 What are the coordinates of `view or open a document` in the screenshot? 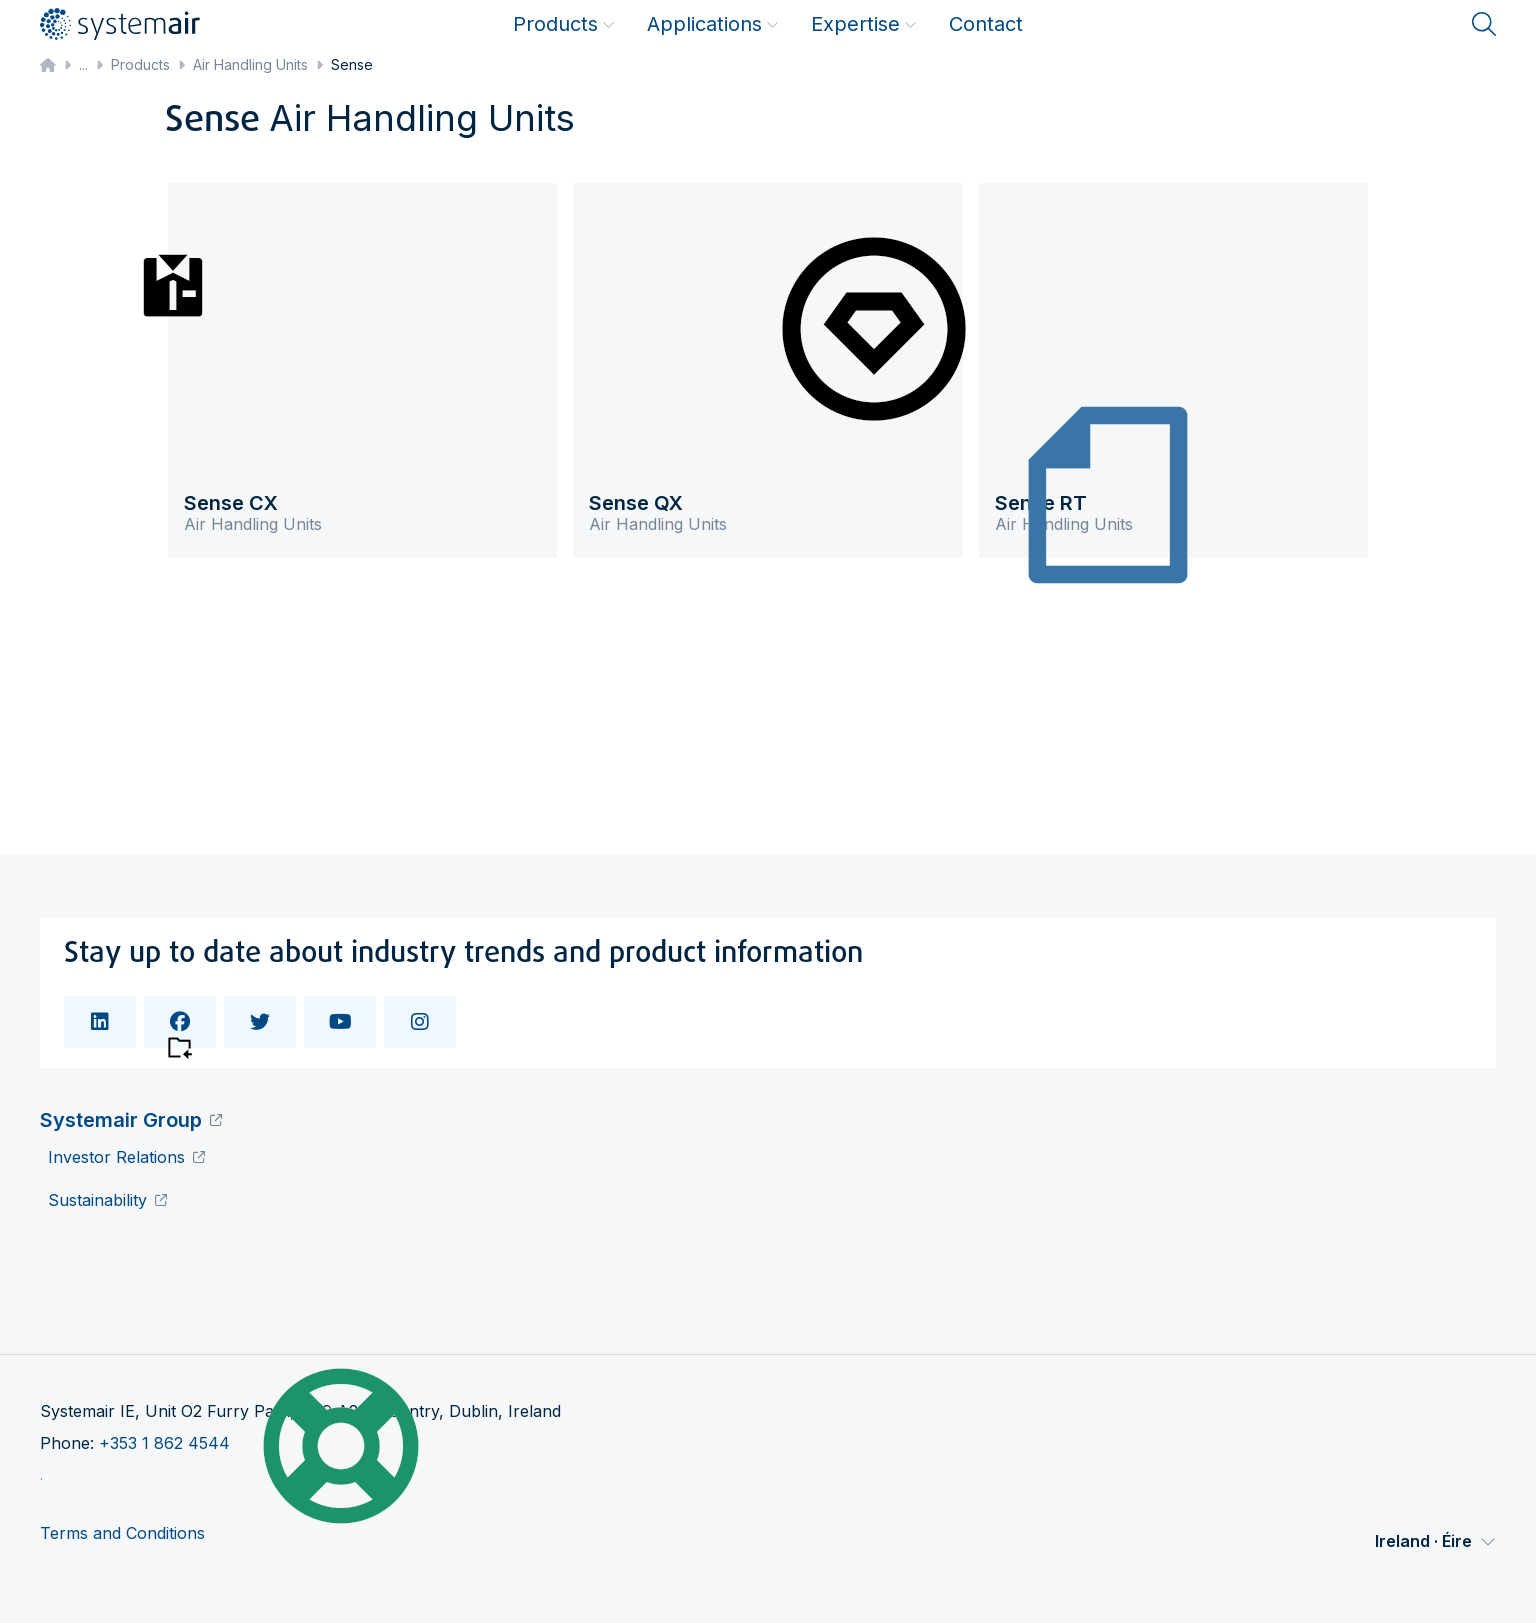 It's located at (1108, 495).